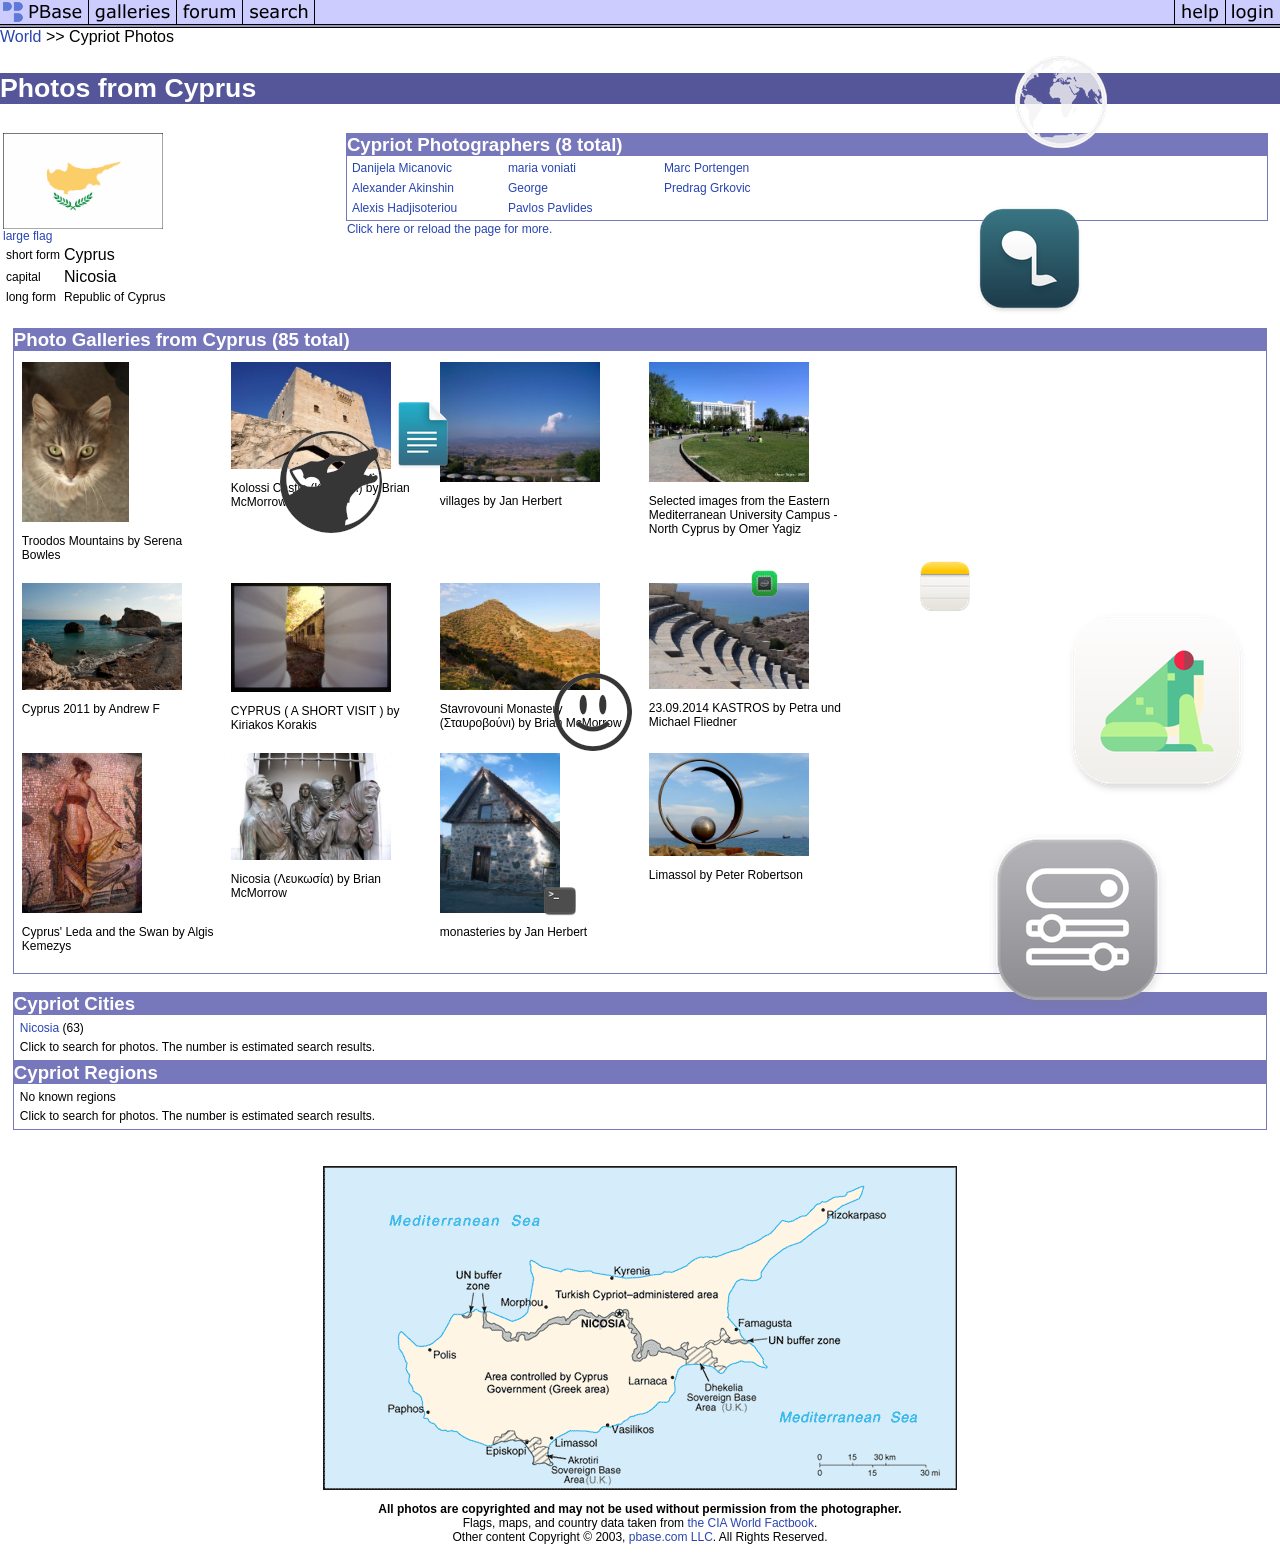 Image resolution: width=1280 pixels, height=1556 pixels. What do you see at coordinates (331, 482) in the screenshot?
I see `open amarok music player` at bounding box center [331, 482].